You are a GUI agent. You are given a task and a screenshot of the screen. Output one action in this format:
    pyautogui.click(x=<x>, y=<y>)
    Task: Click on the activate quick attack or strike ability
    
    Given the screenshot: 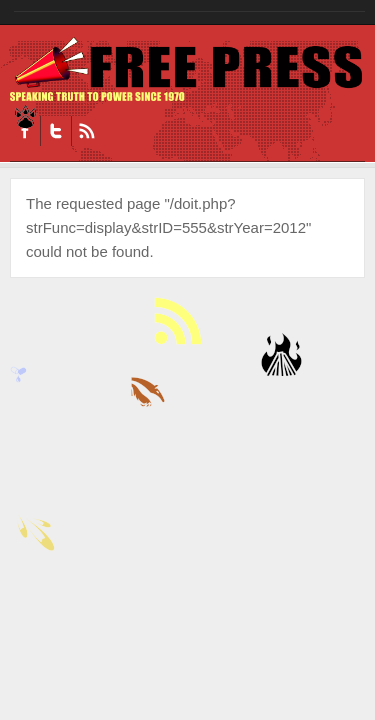 What is the action you would take?
    pyautogui.click(x=35, y=532)
    